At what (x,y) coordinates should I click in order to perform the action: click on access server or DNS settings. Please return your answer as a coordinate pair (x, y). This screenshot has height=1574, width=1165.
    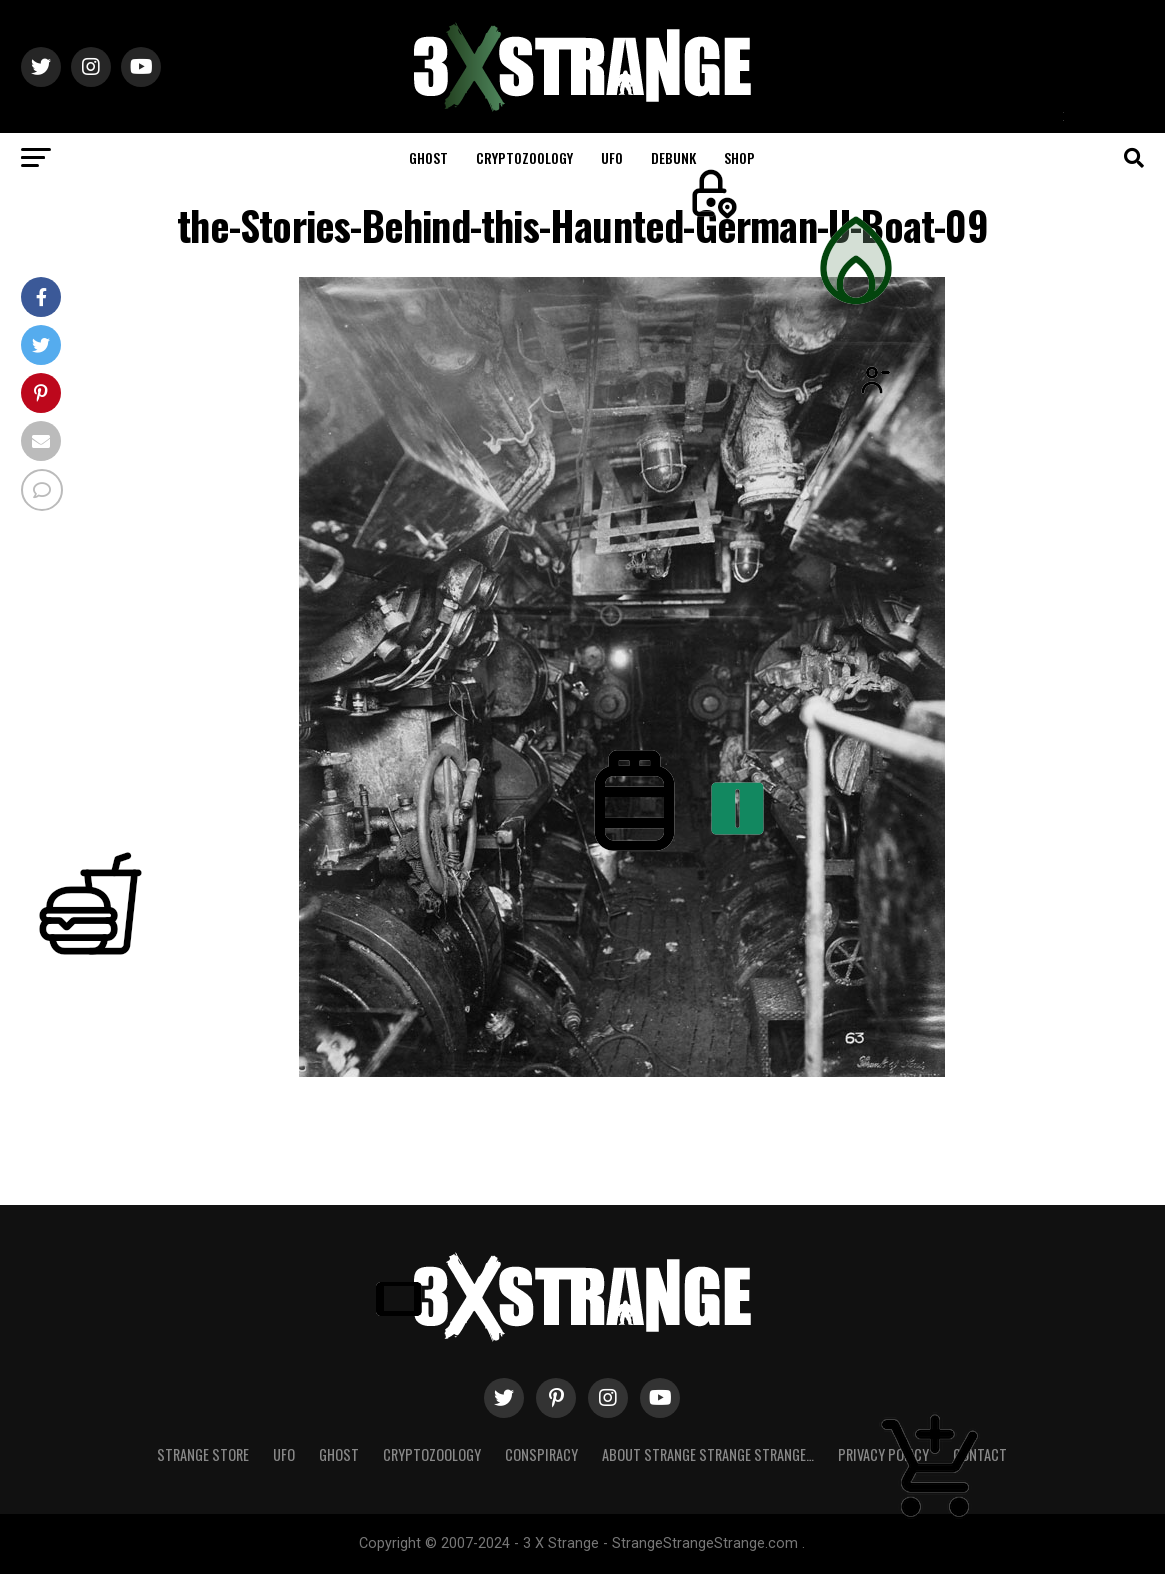
    Looking at the image, I should click on (1067, 116).